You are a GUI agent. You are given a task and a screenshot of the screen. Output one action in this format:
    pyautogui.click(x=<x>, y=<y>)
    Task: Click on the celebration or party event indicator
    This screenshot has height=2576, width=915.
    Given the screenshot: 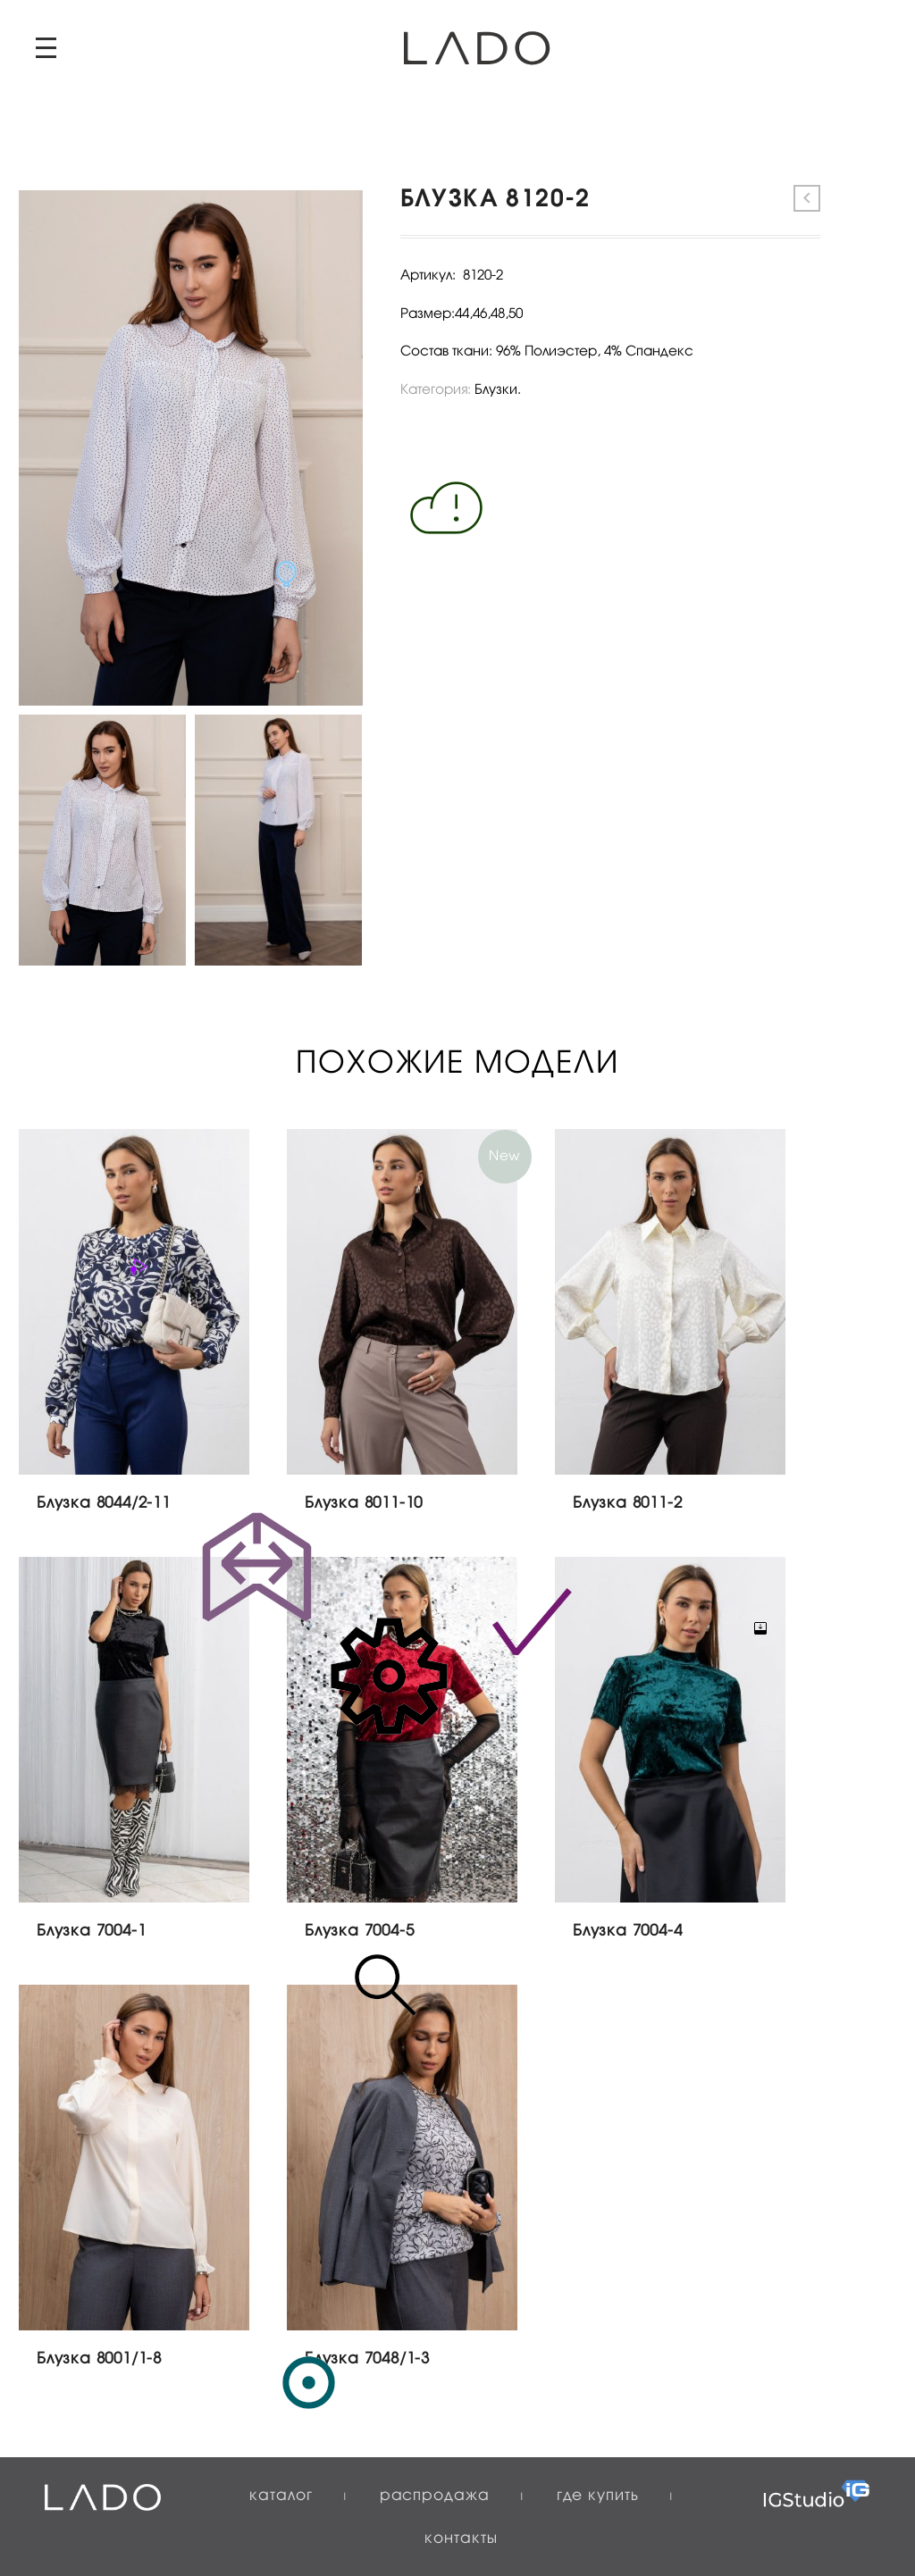 What is the action you would take?
    pyautogui.click(x=286, y=573)
    